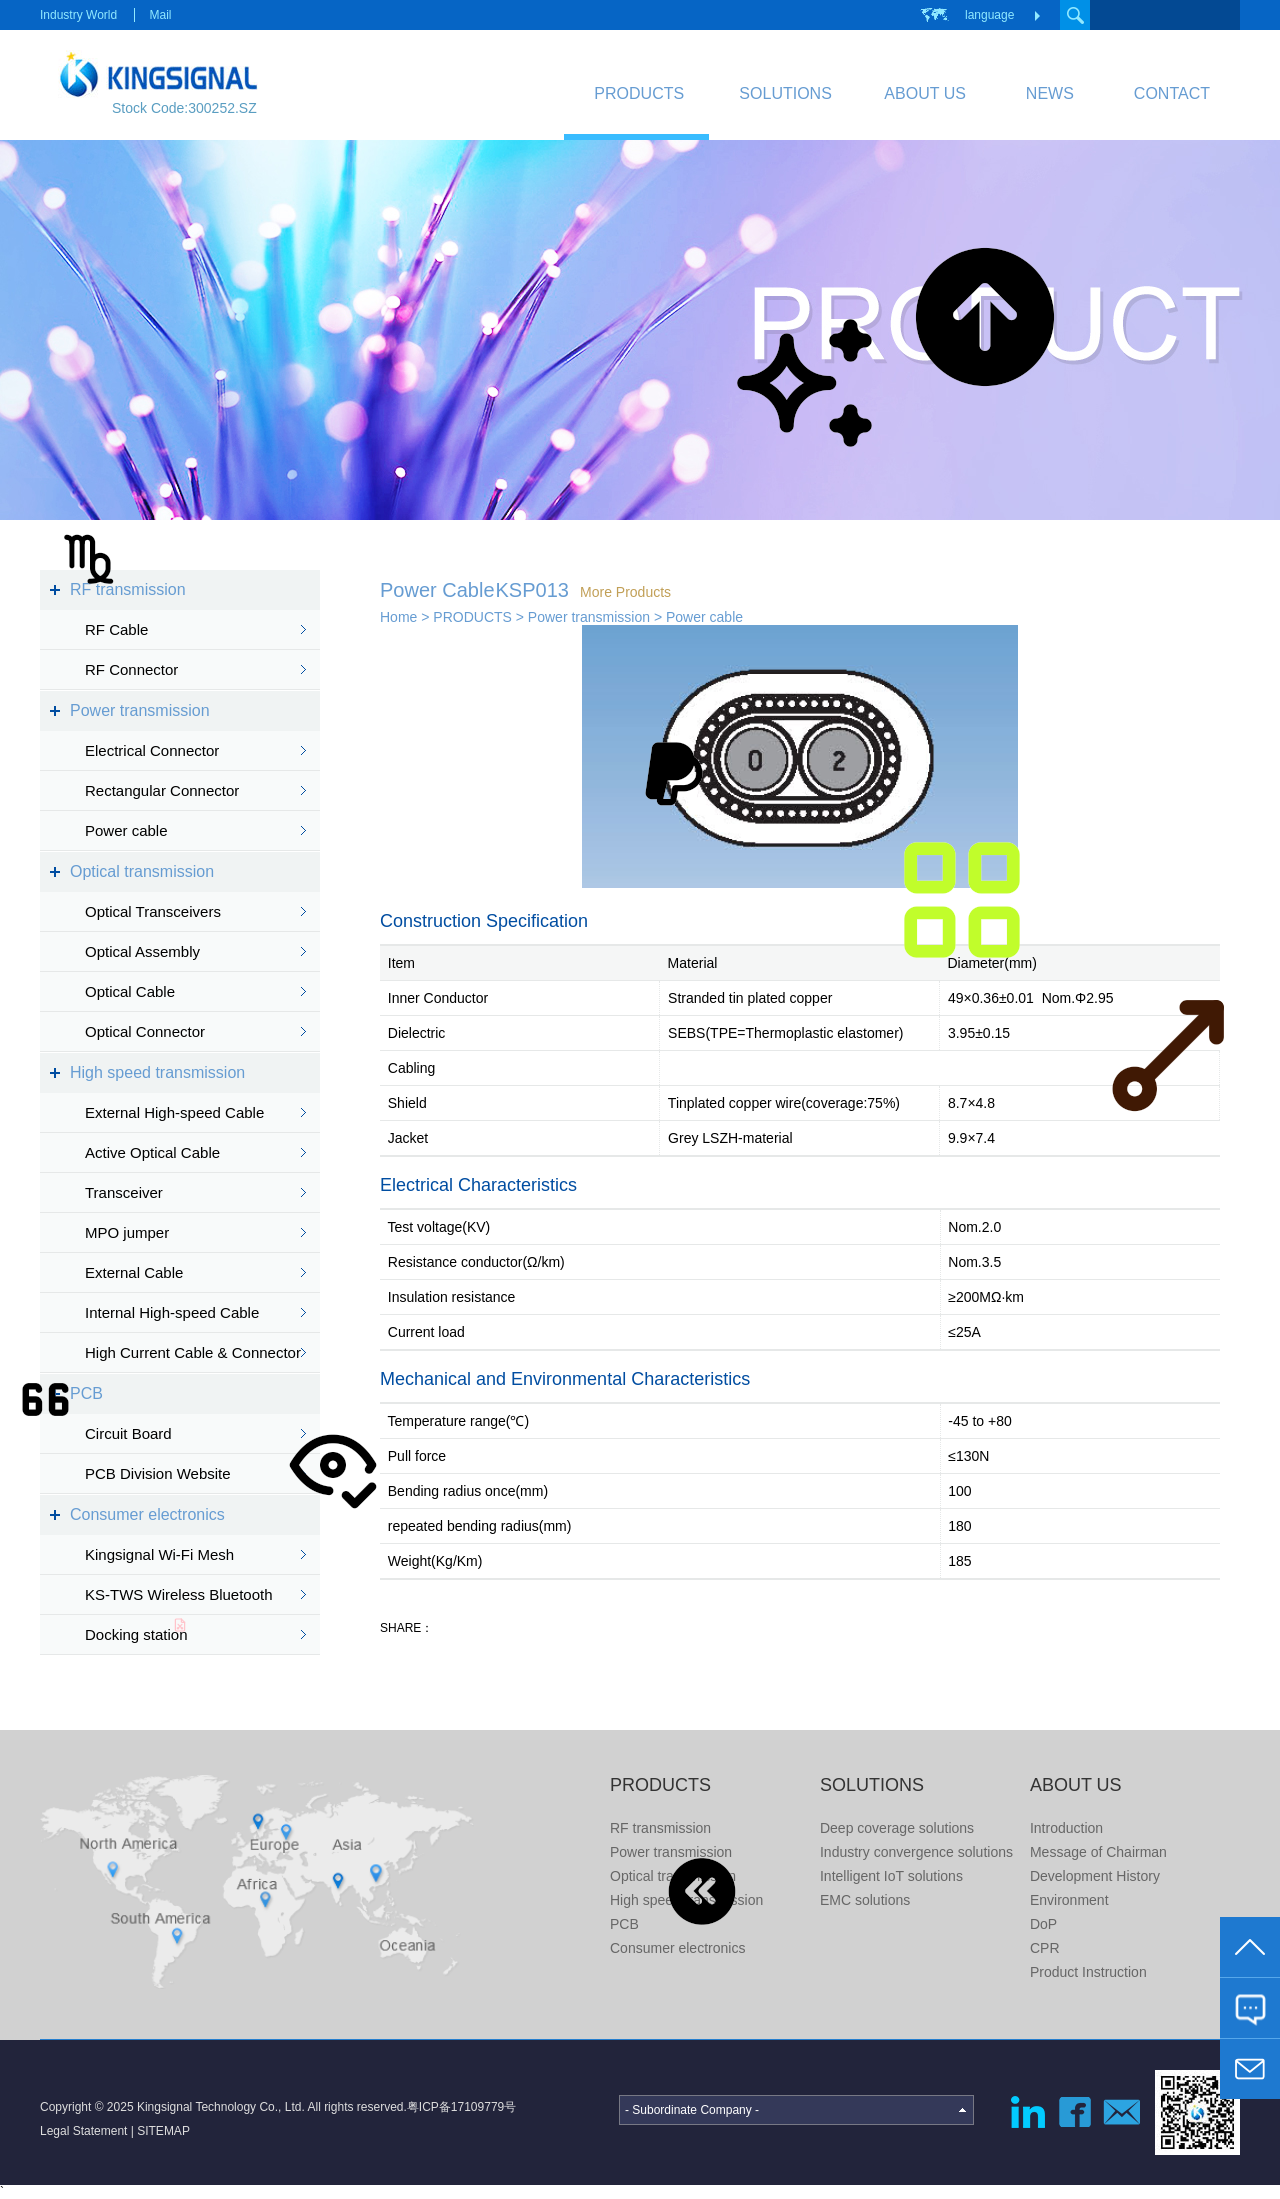  I want to click on cut or remove a file, so click(180, 1625).